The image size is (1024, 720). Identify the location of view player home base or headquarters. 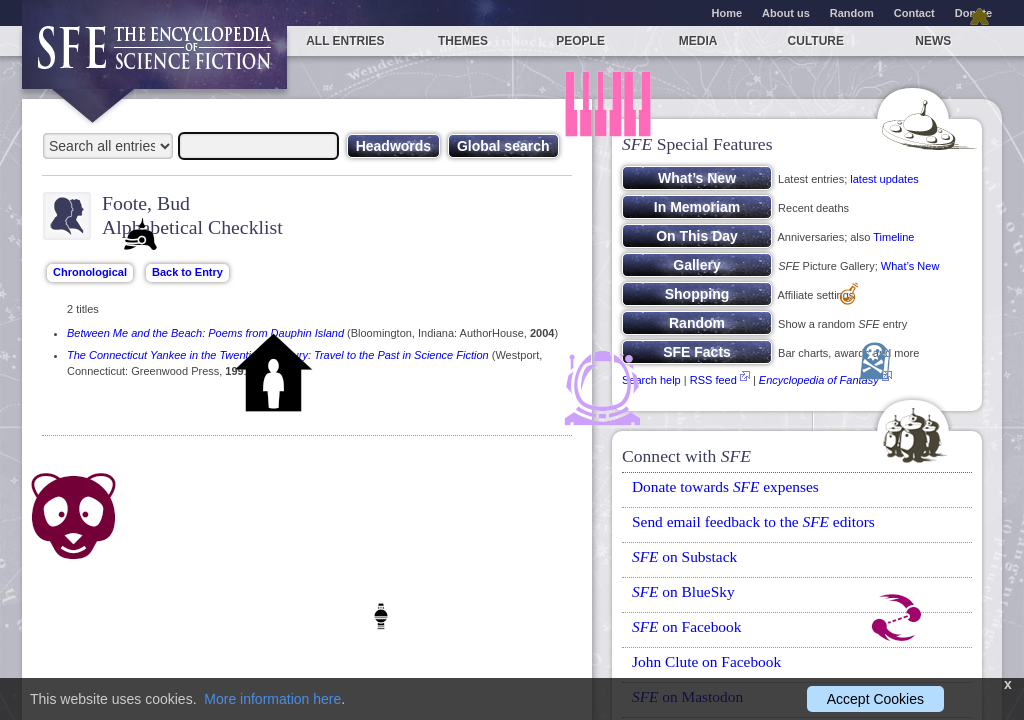
(273, 372).